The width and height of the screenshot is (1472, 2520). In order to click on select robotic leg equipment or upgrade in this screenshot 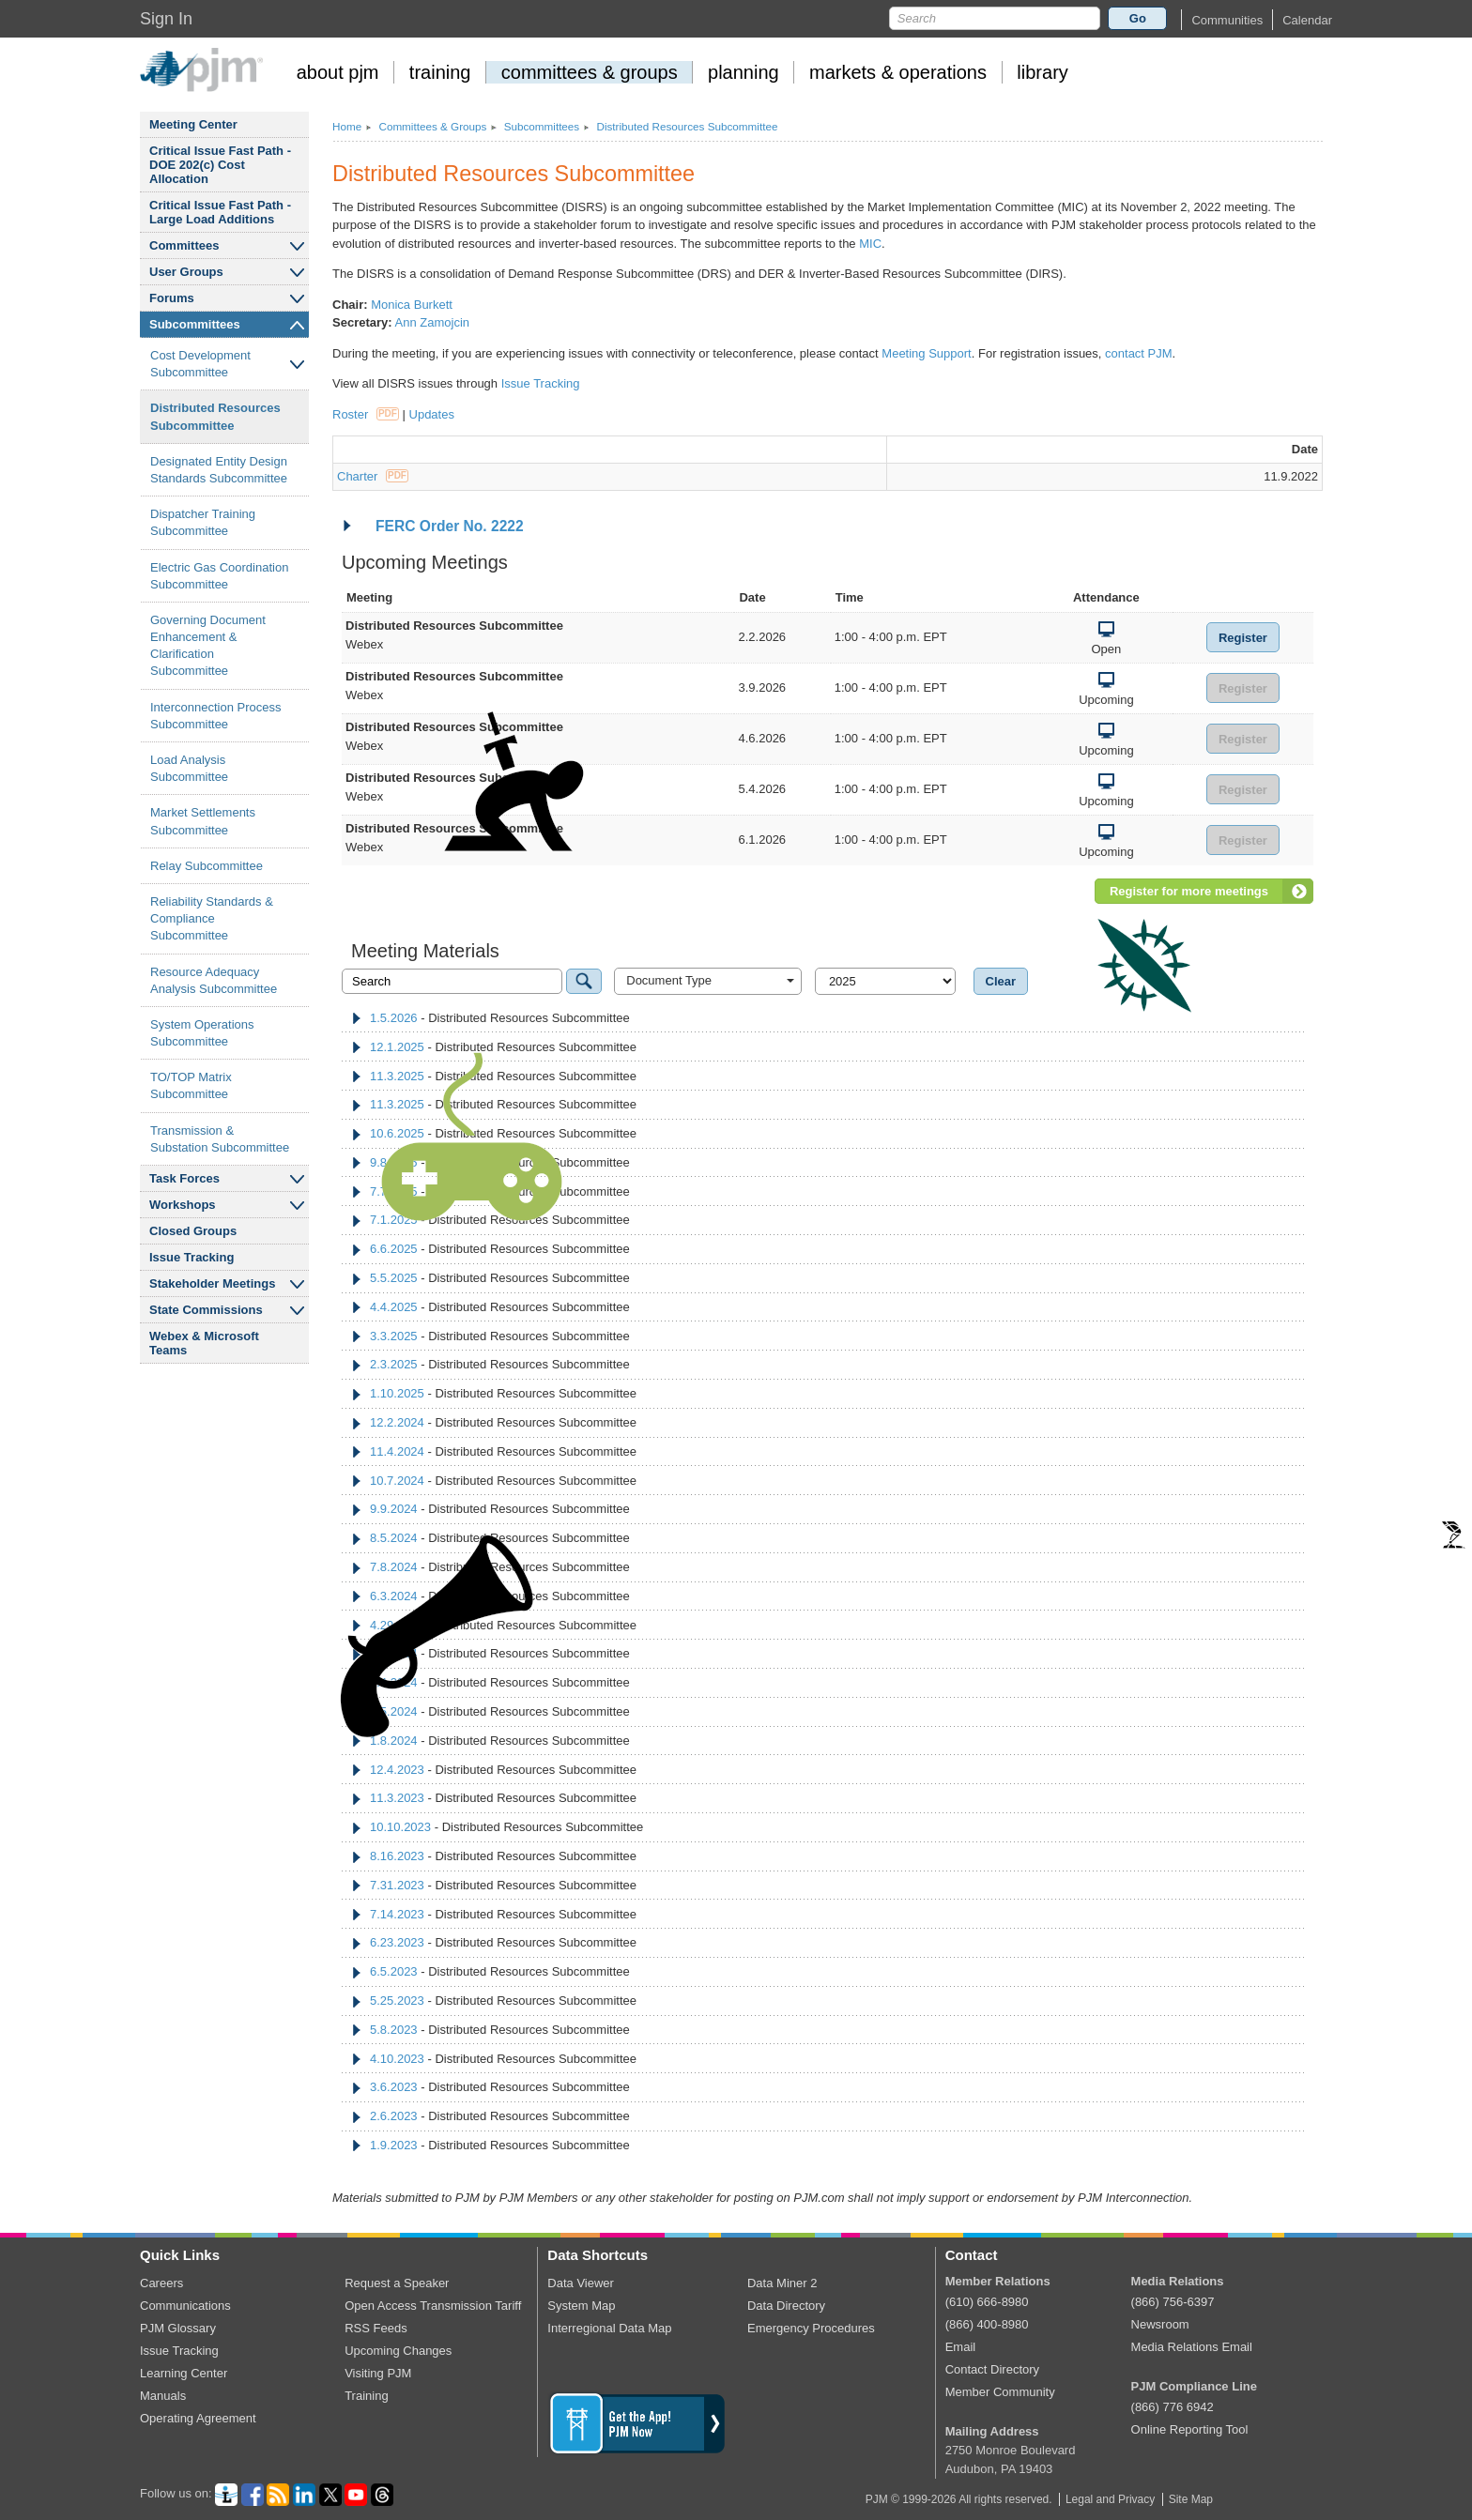, I will do `click(1453, 1535)`.